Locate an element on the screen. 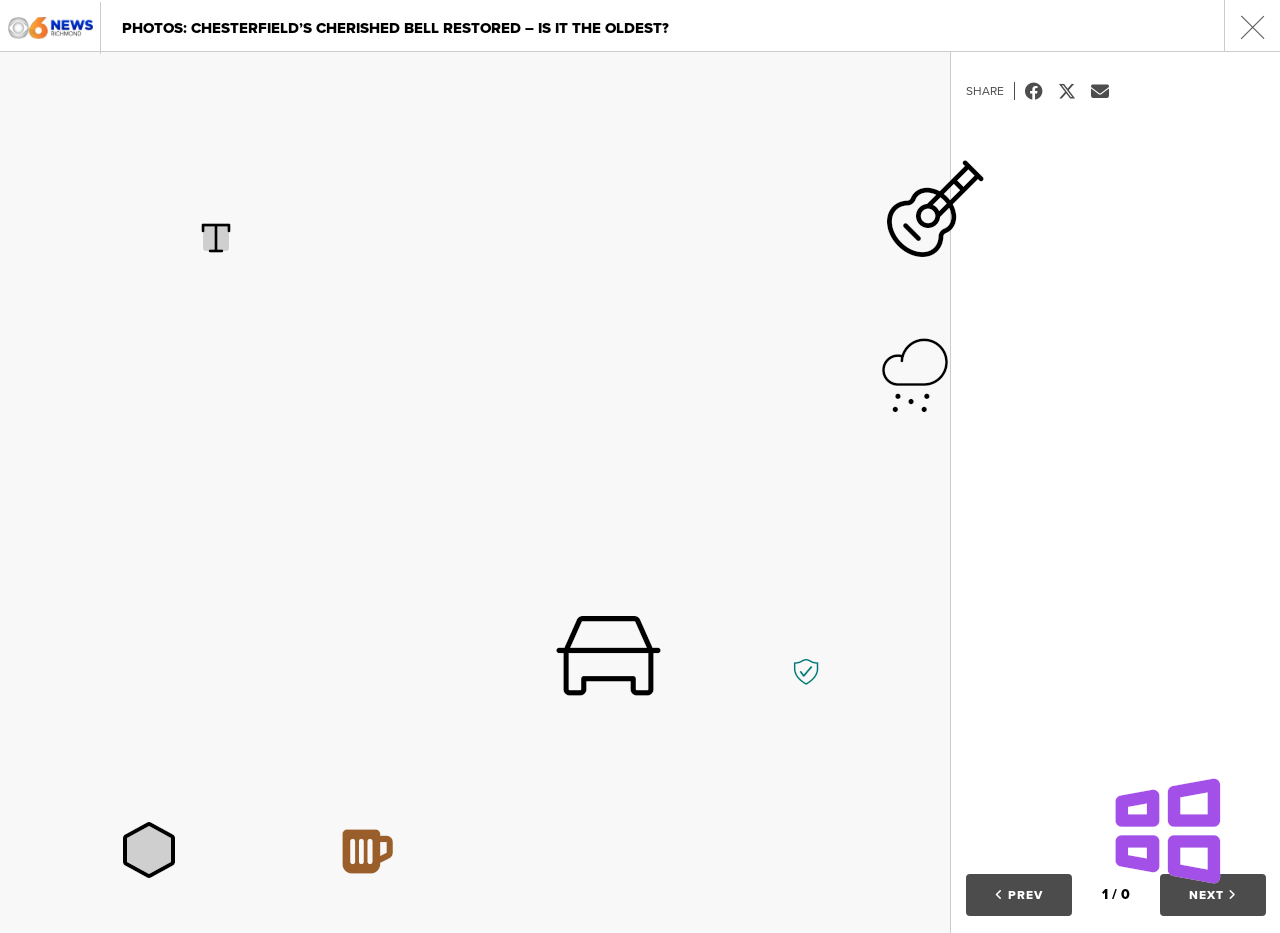 This screenshot has width=1280, height=933. format text or change font style is located at coordinates (216, 238).